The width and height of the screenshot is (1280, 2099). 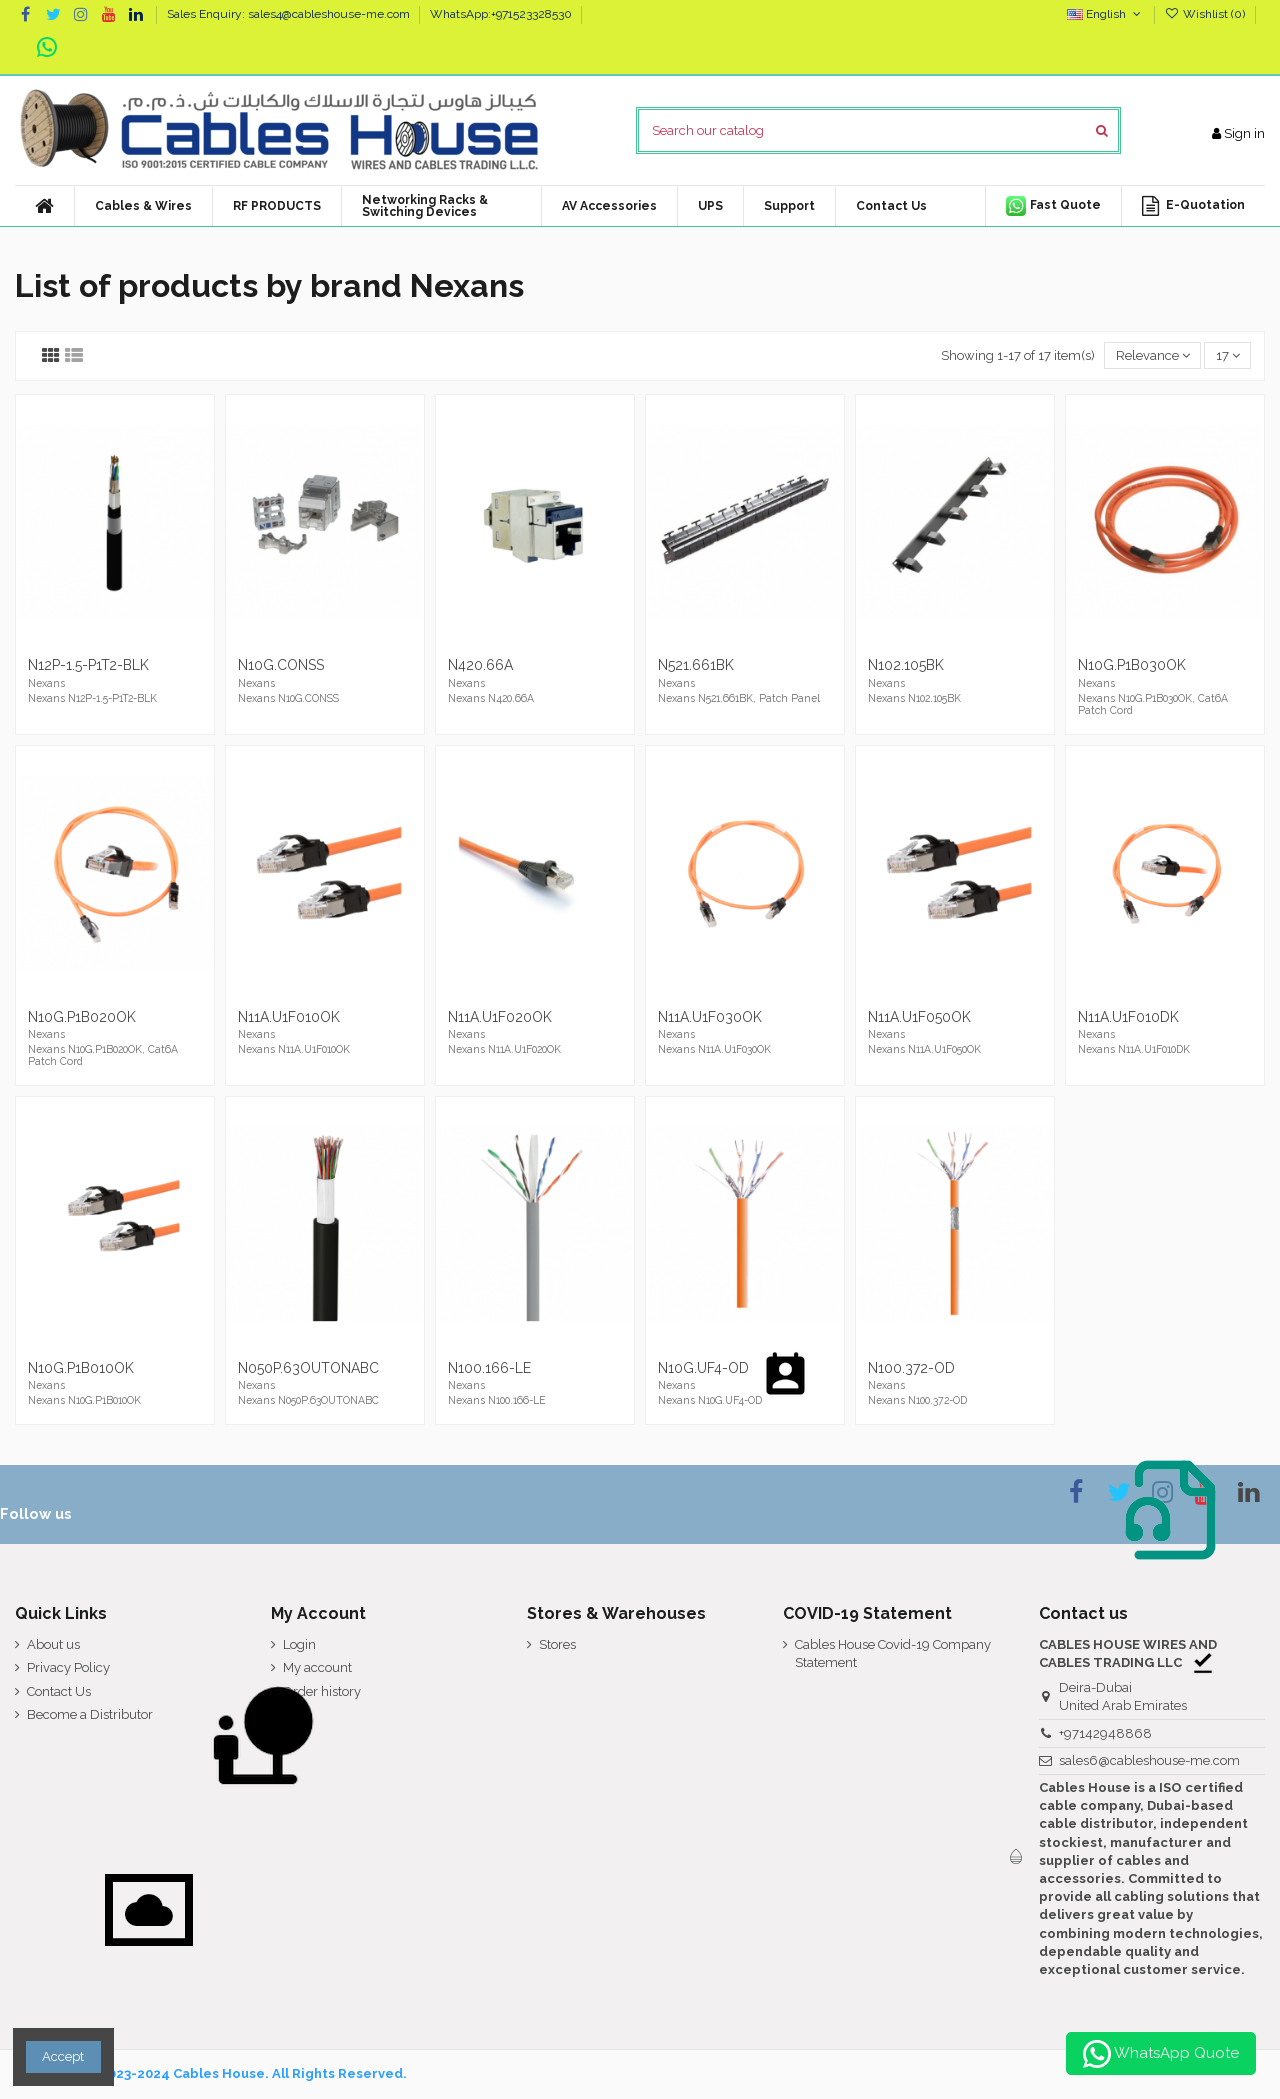 What do you see at coordinates (1175, 1510) in the screenshot?
I see `open an audio file` at bounding box center [1175, 1510].